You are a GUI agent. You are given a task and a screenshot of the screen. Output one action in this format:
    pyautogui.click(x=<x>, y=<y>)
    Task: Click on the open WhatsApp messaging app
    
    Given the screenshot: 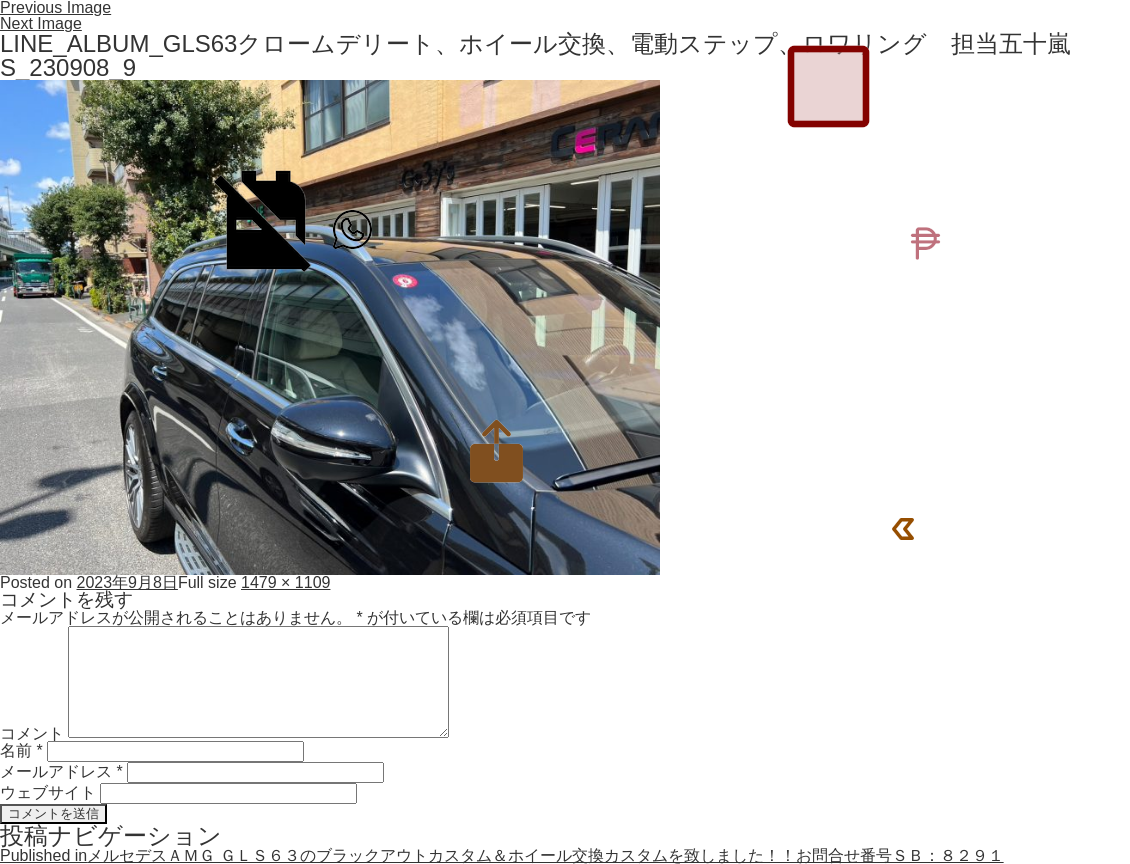 What is the action you would take?
    pyautogui.click(x=352, y=229)
    